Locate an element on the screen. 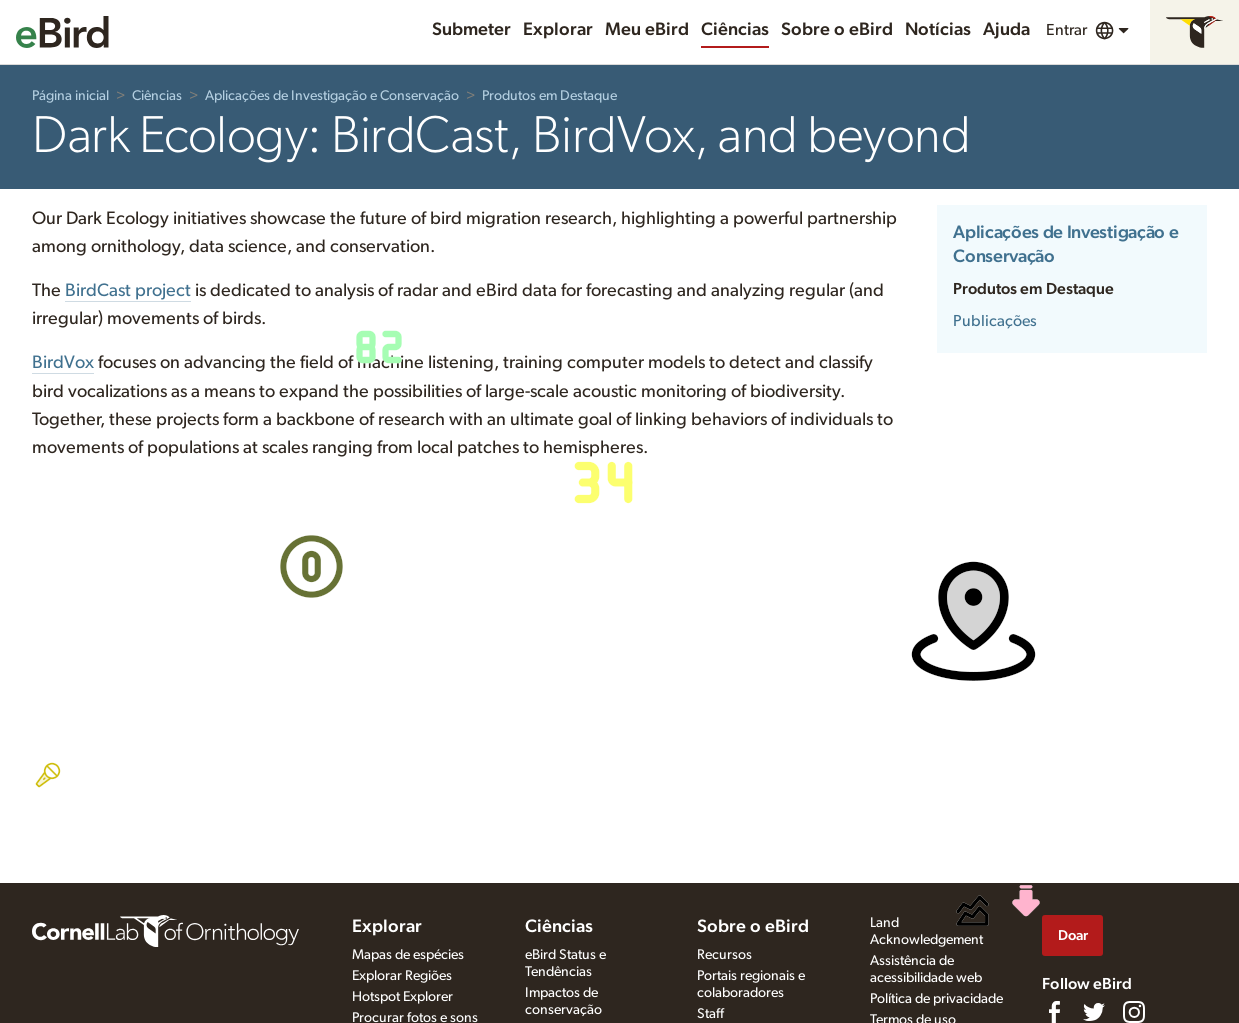 This screenshot has width=1239, height=1023. download file to device is located at coordinates (1026, 901).